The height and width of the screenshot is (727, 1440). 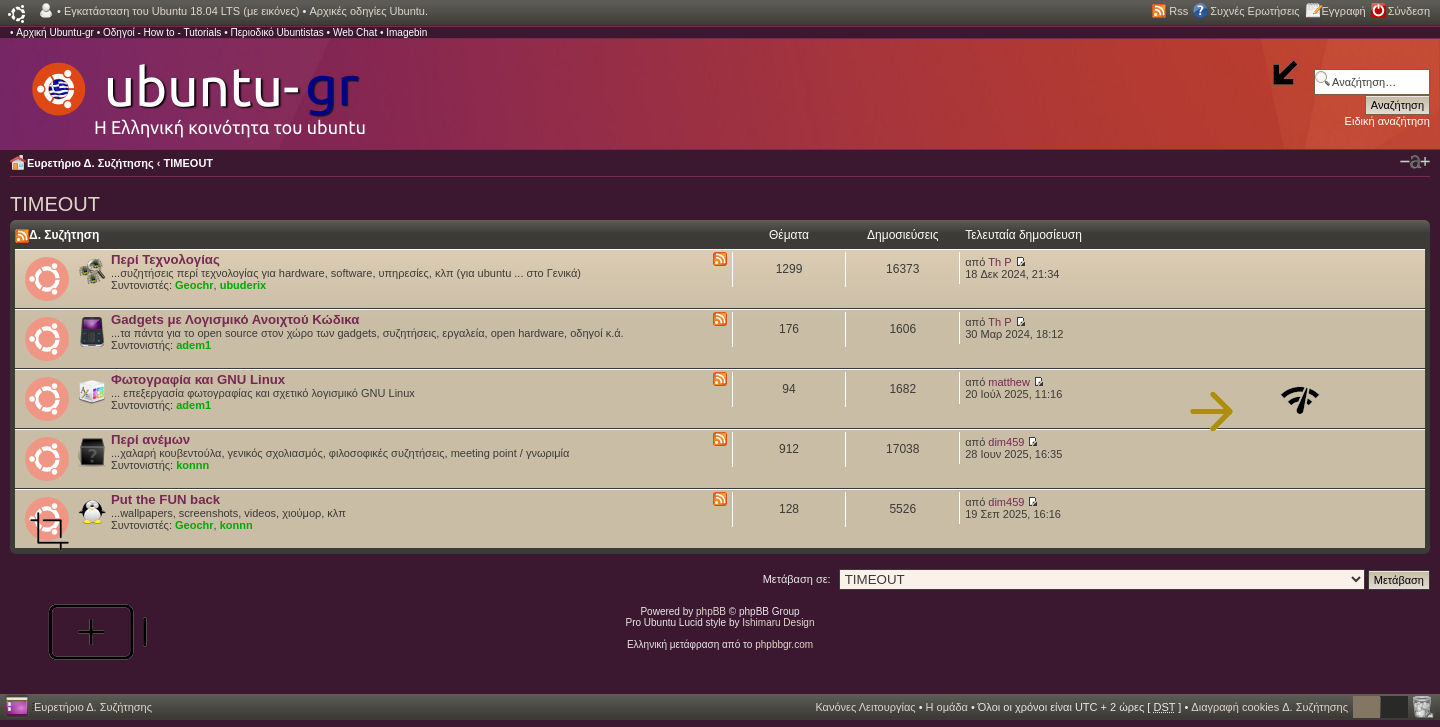 What do you see at coordinates (96, 632) in the screenshot?
I see `add or extend battery life` at bounding box center [96, 632].